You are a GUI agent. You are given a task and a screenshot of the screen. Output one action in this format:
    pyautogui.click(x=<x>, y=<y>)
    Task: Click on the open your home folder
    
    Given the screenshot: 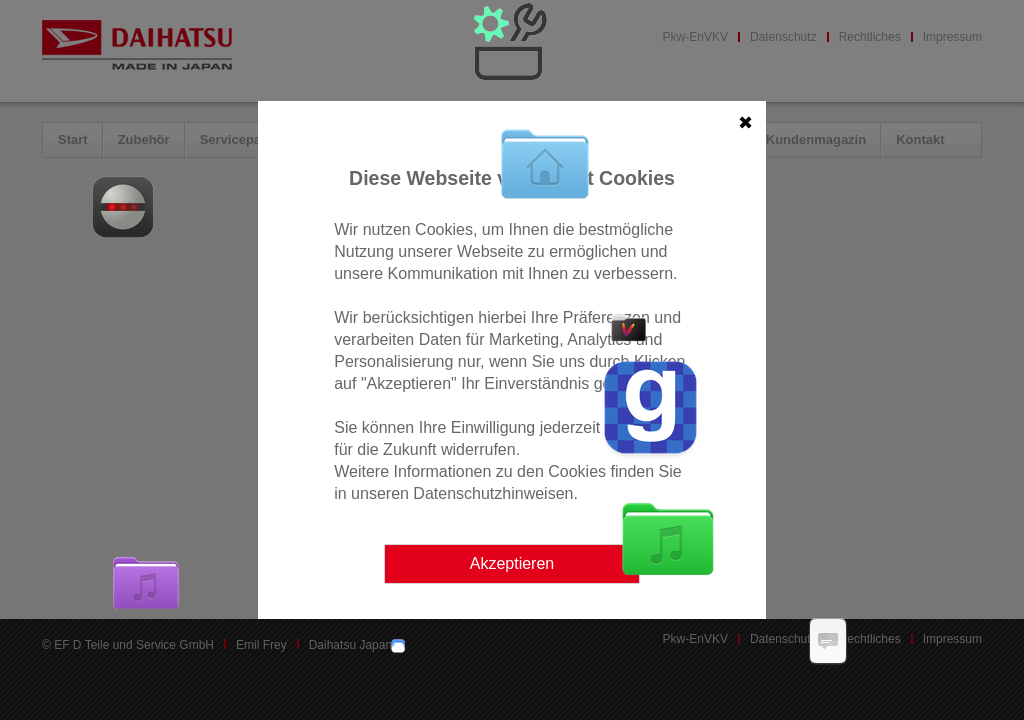 What is the action you would take?
    pyautogui.click(x=545, y=164)
    